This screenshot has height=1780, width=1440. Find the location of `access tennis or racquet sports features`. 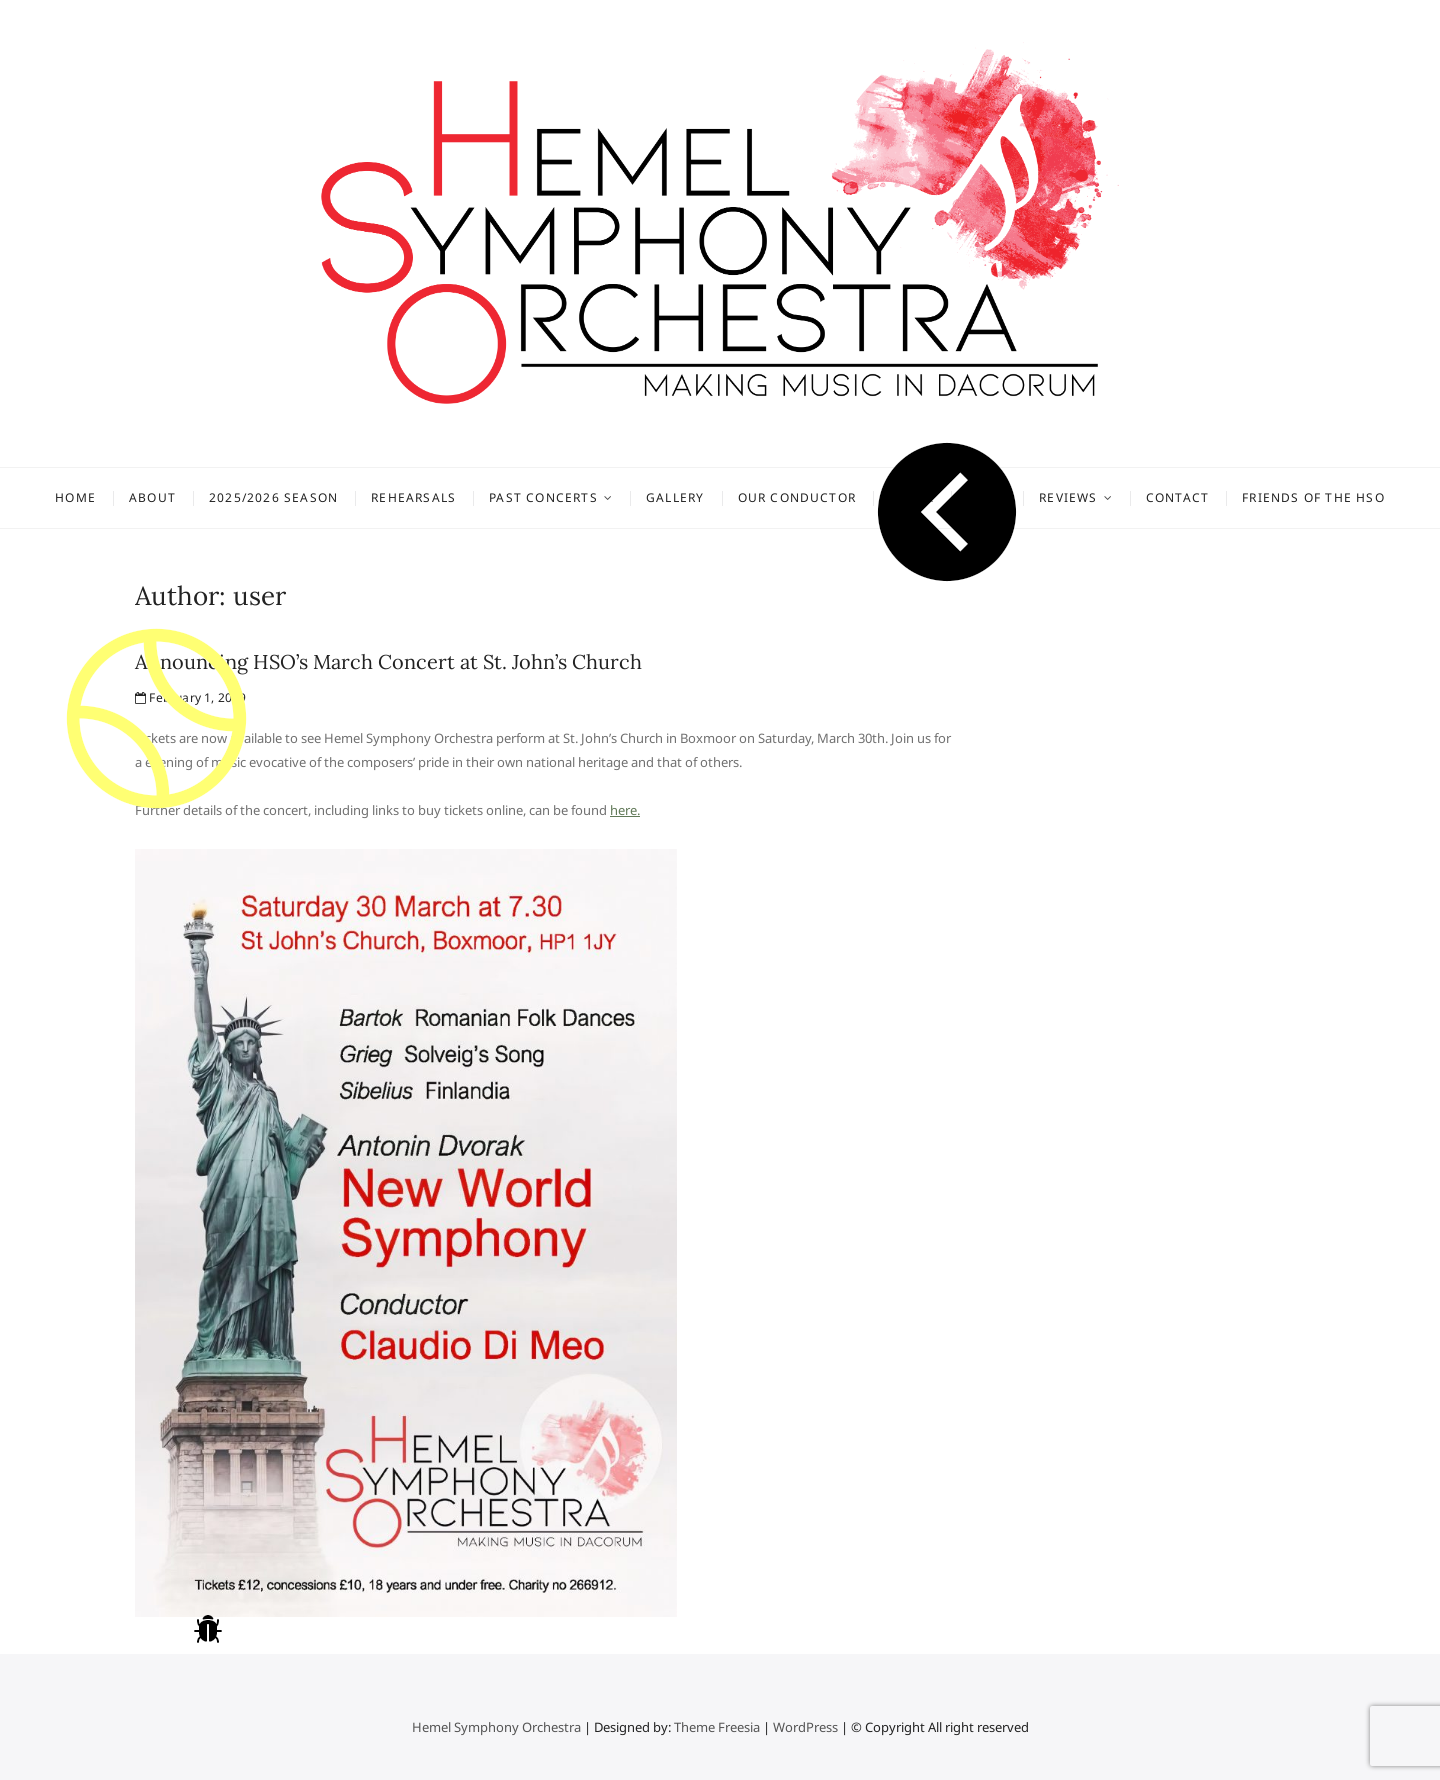

access tennis or racquet sports features is located at coordinates (156, 718).